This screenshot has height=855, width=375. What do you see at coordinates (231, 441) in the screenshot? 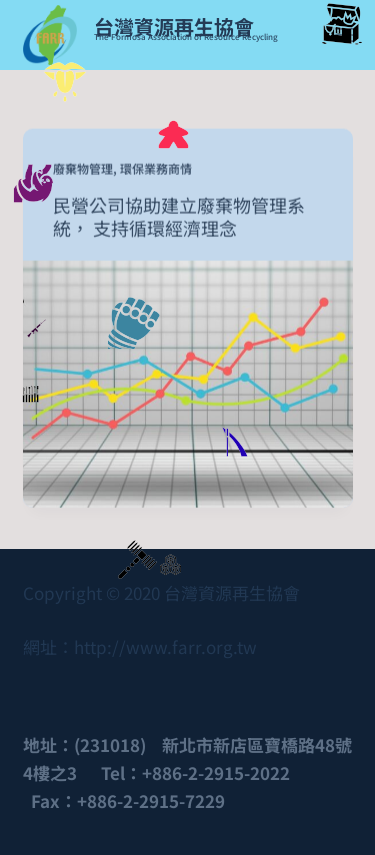
I see `equip or select bow weapon` at bounding box center [231, 441].